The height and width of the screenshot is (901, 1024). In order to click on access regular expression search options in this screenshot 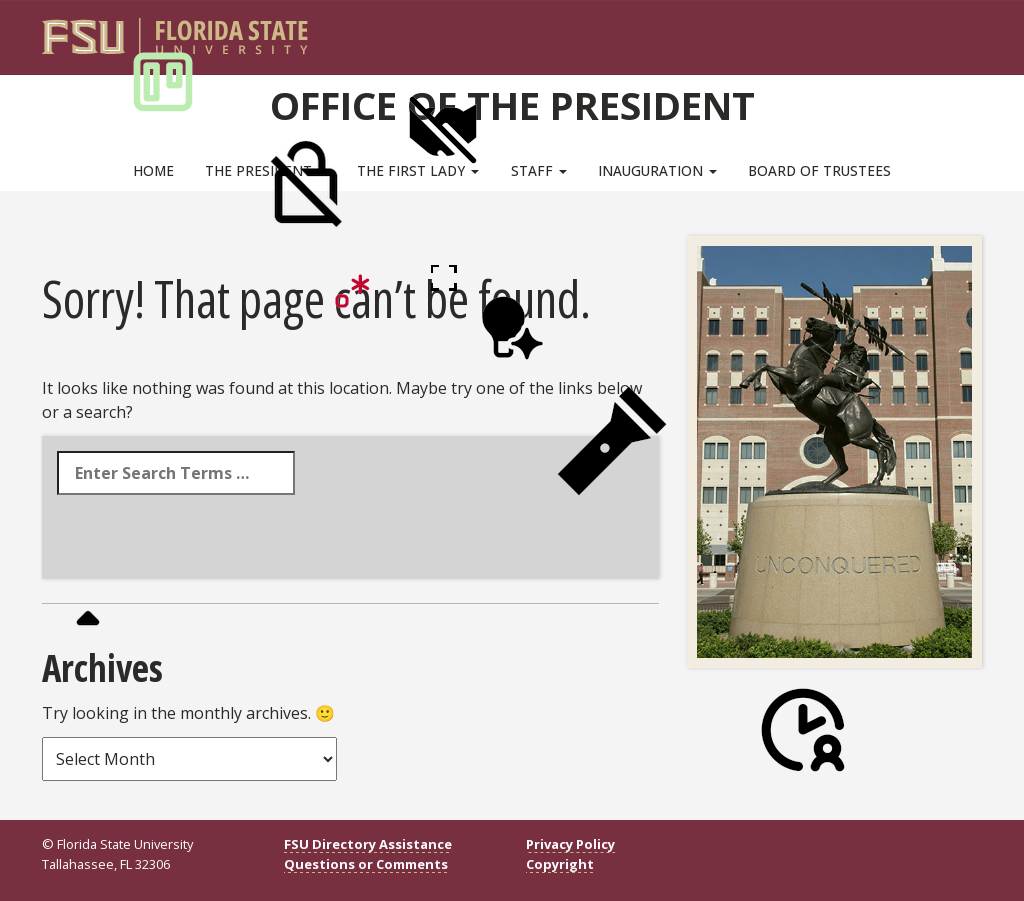, I will do `click(352, 291)`.